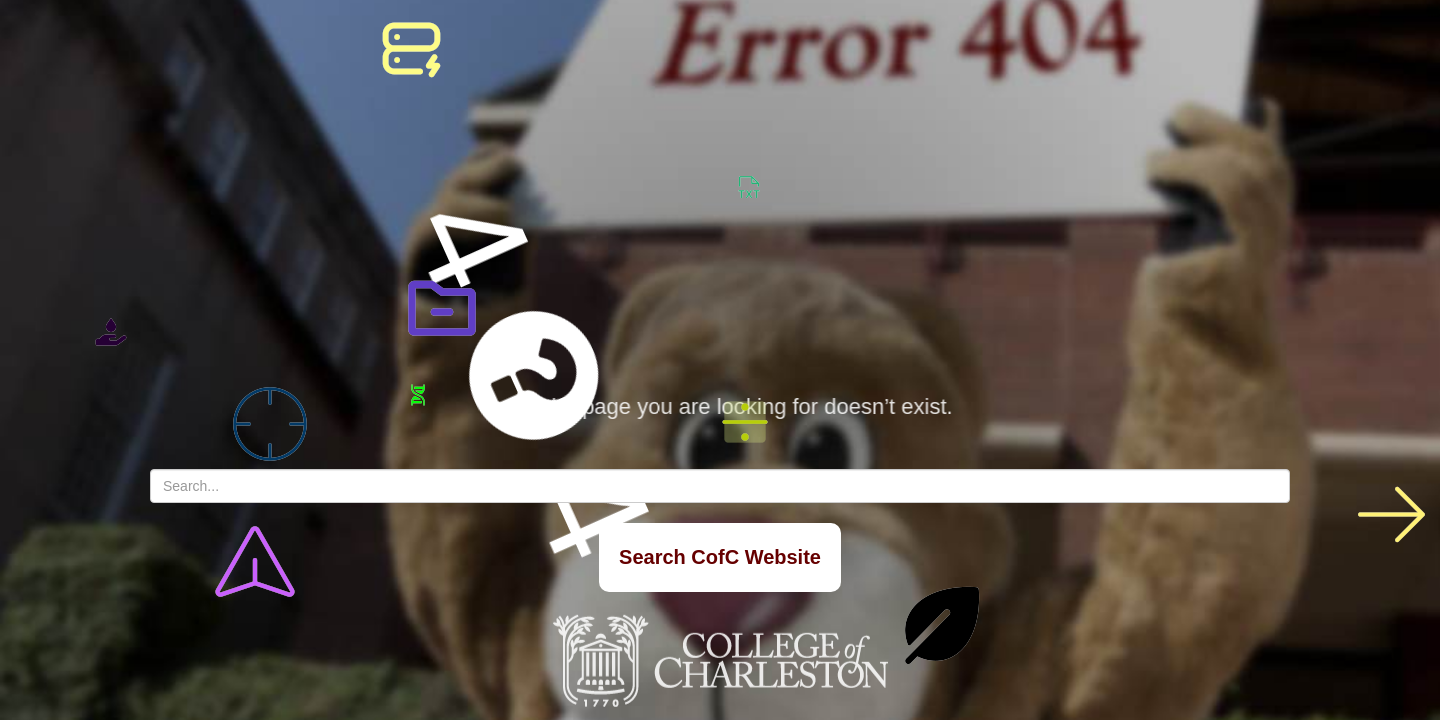  What do you see at coordinates (418, 395) in the screenshot?
I see `access genetic or biological information` at bounding box center [418, 395].